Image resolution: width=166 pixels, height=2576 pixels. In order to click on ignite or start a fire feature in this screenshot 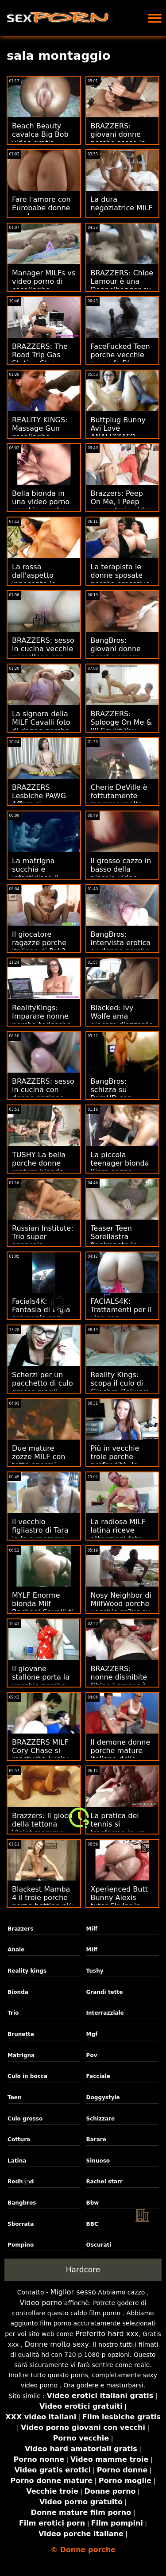, I will do `click(46, 248)`.